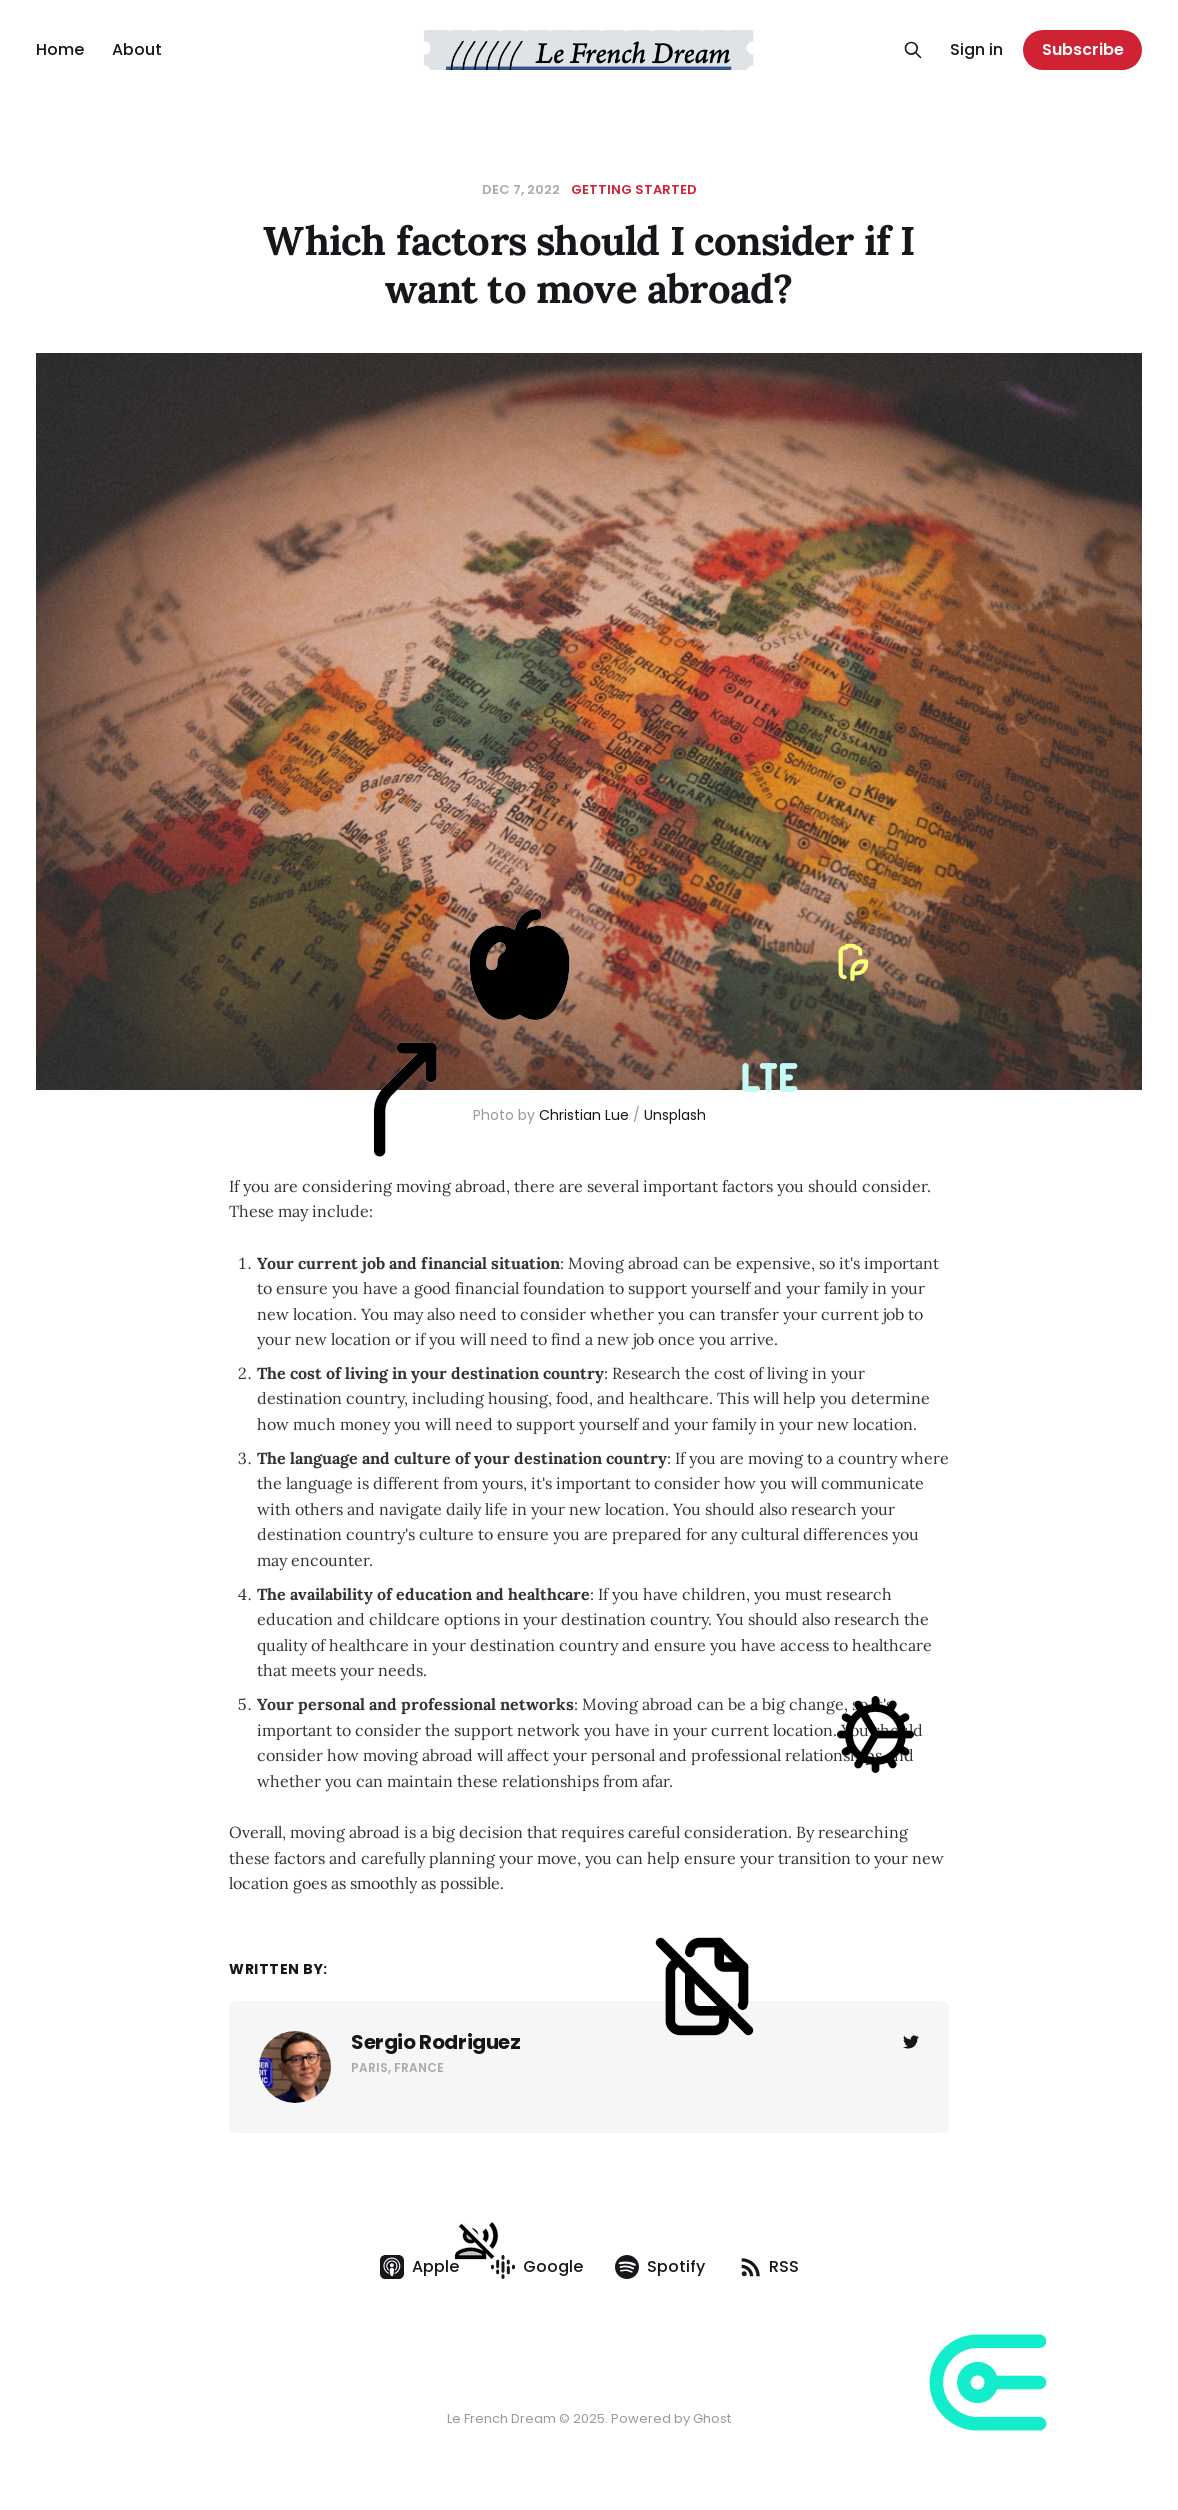  I want to click on files are unavailable or inaccessible, so click(704, 1986).